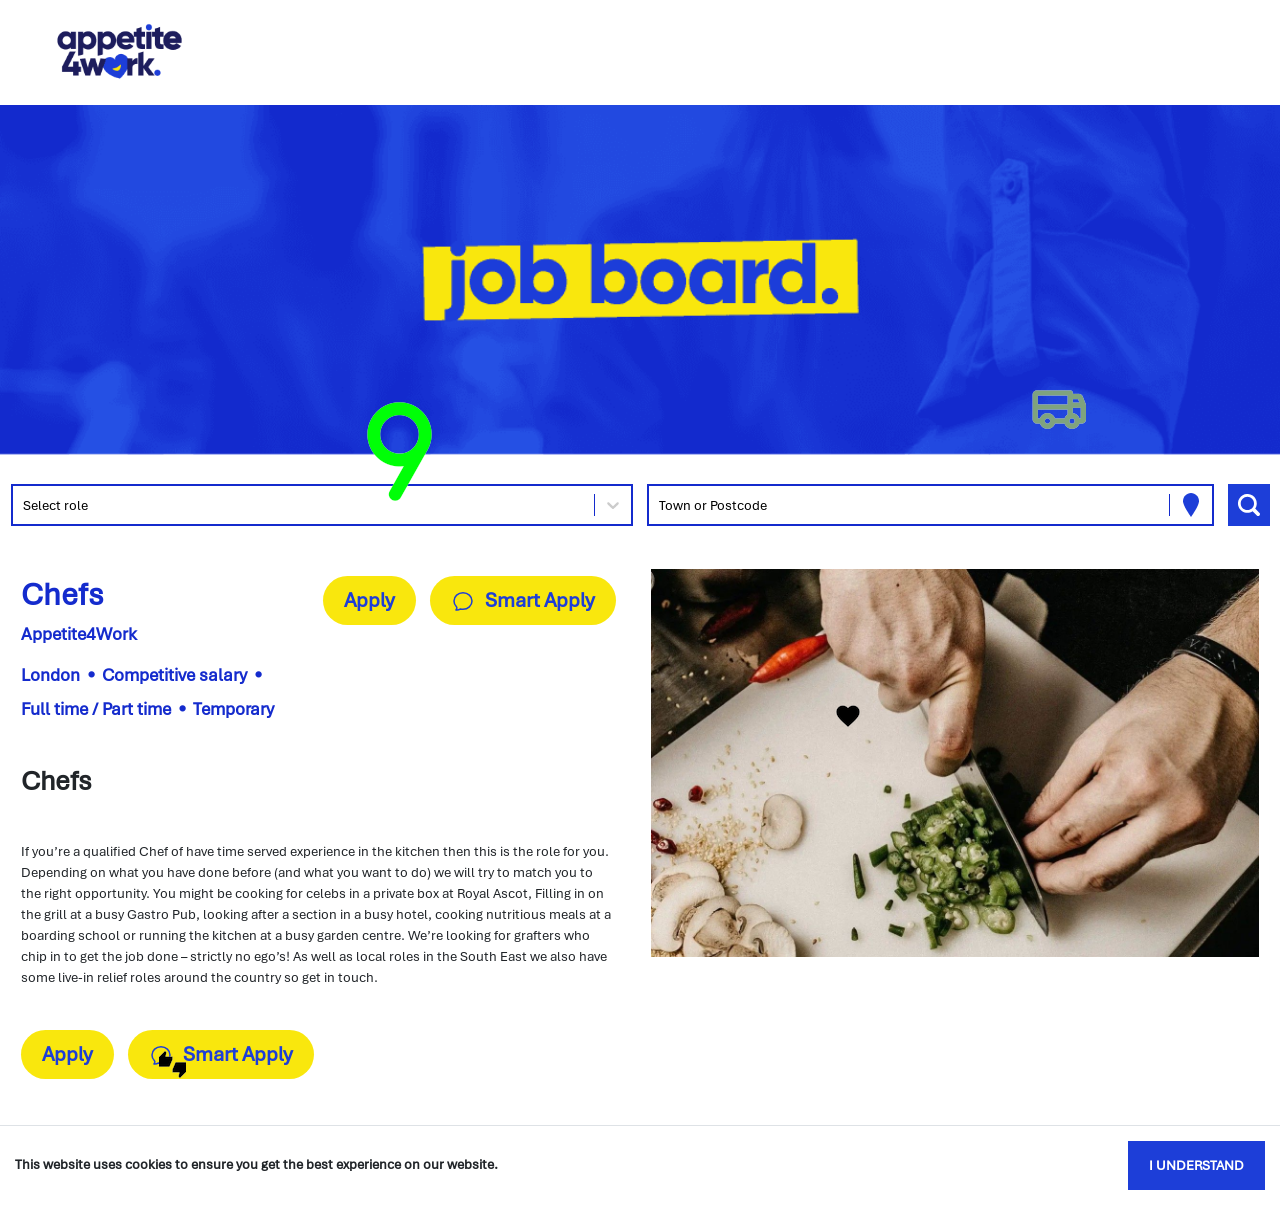  What do you see at coordinates (172, 1064) in the screenshot?
I see `rate or provide feedback` at bounding box center [172, 1064].